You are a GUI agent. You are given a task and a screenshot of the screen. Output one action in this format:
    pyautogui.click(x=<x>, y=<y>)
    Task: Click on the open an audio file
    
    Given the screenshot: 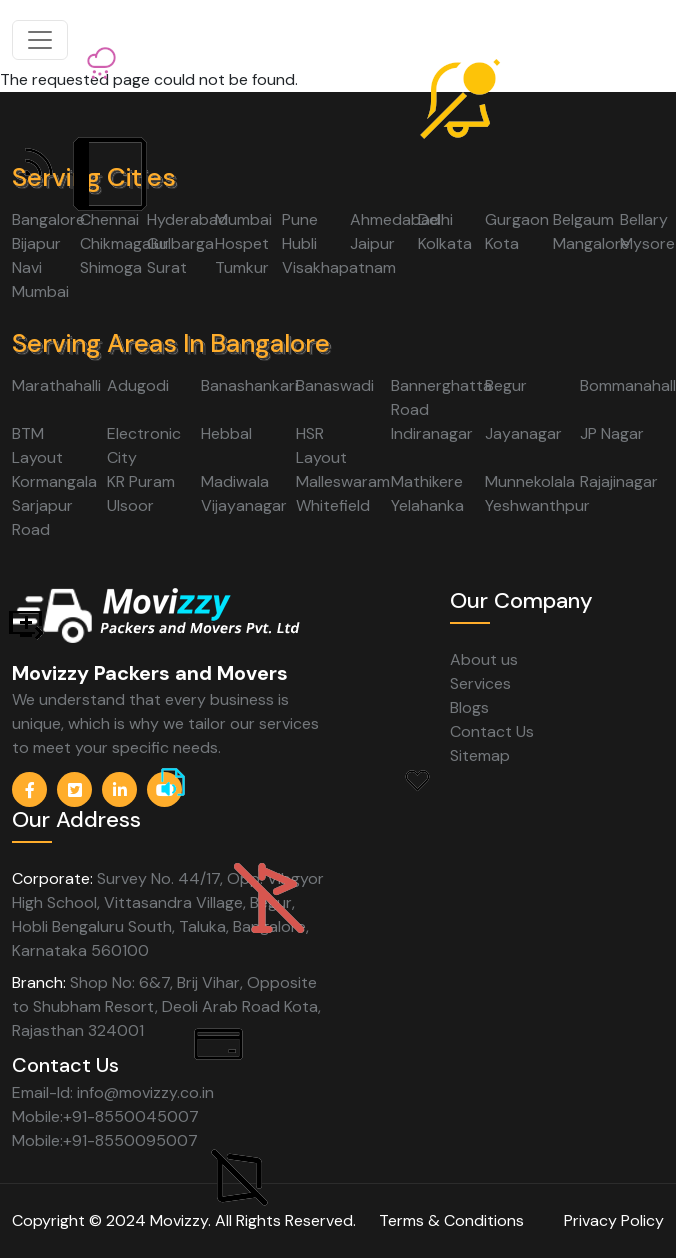 What is the action you would take?
    pyautogui.click(x=173, y=782)
    